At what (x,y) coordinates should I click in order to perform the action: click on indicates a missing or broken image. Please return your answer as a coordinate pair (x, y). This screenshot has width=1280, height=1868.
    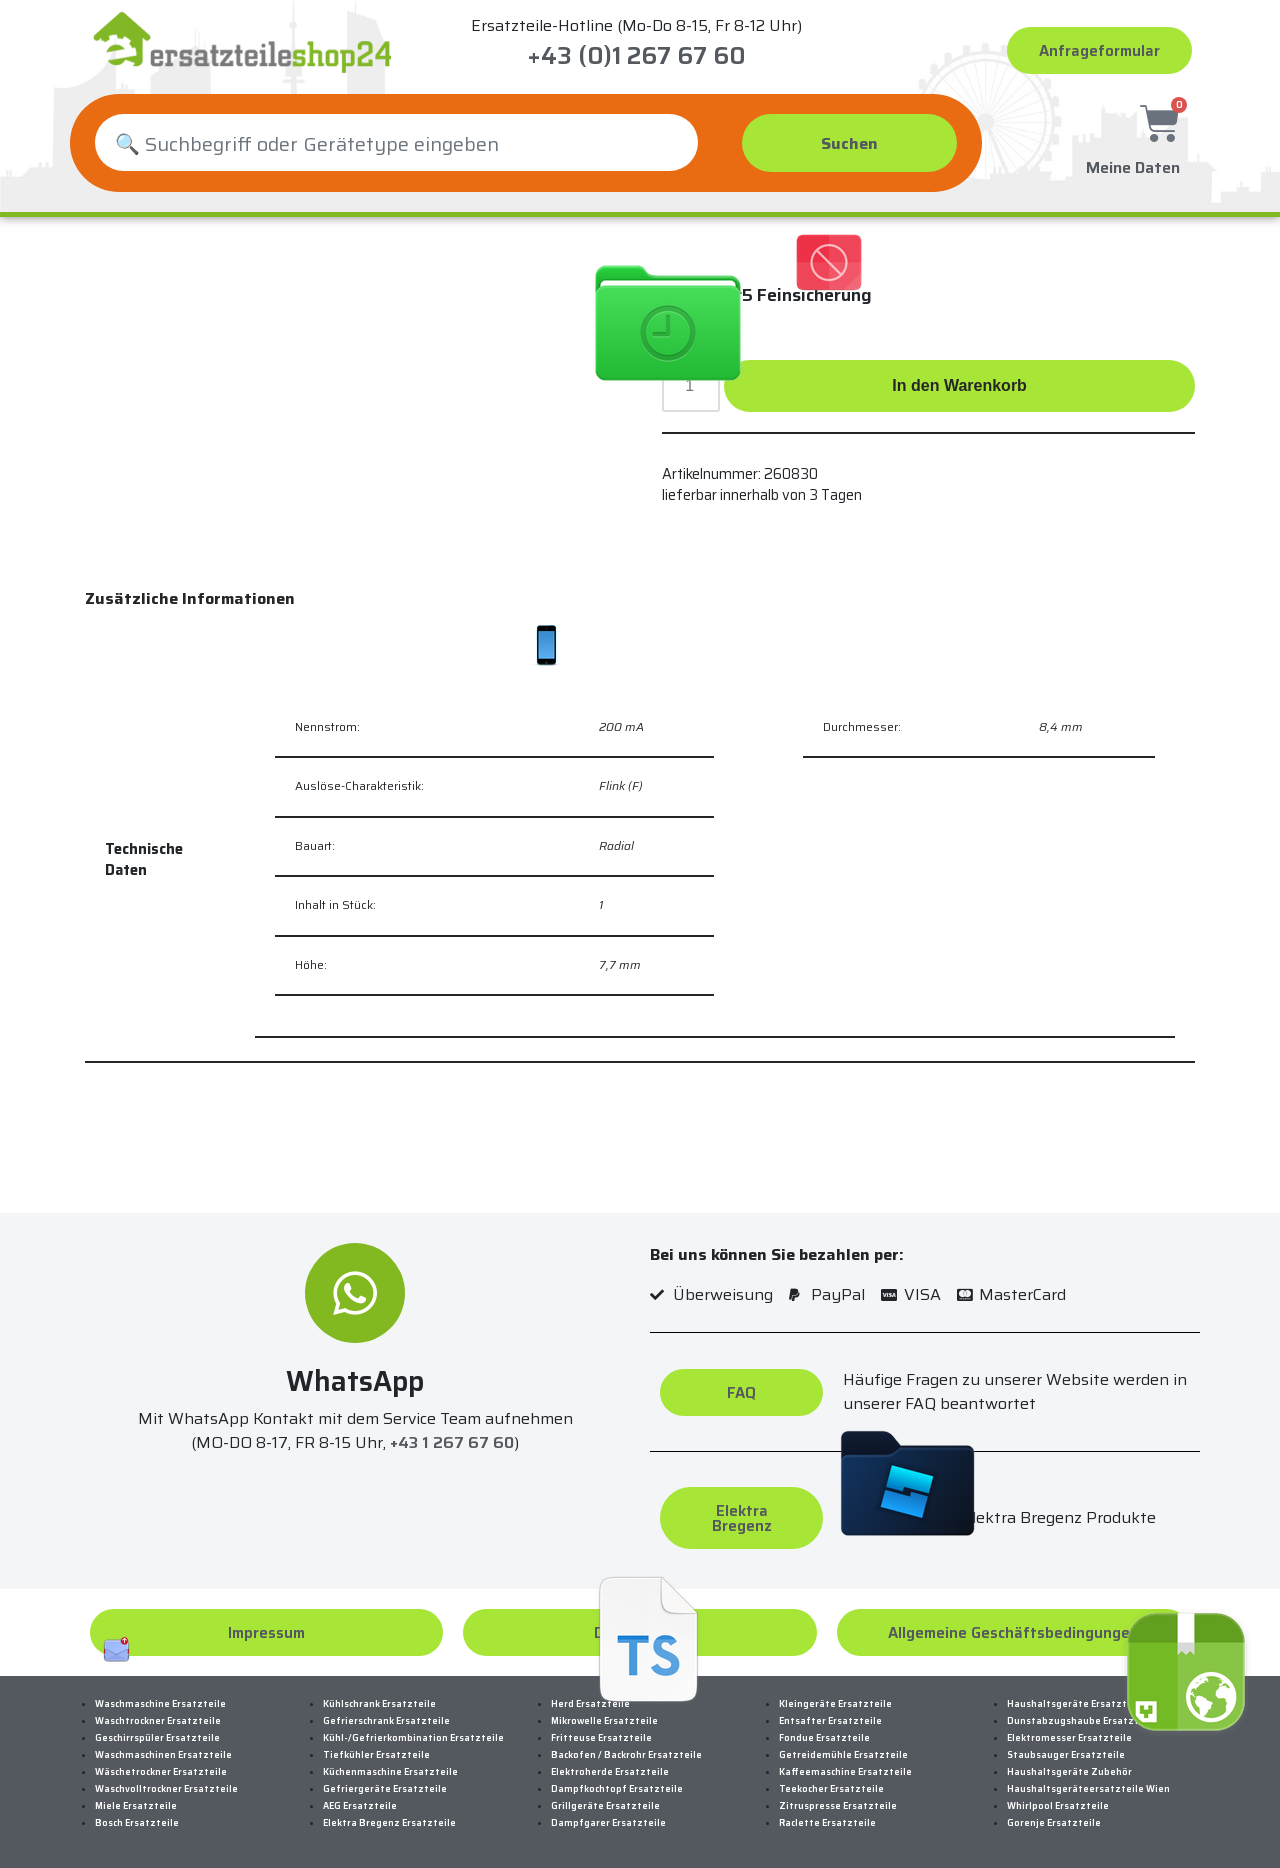
    Looking at the image, I should click on (829, 260).